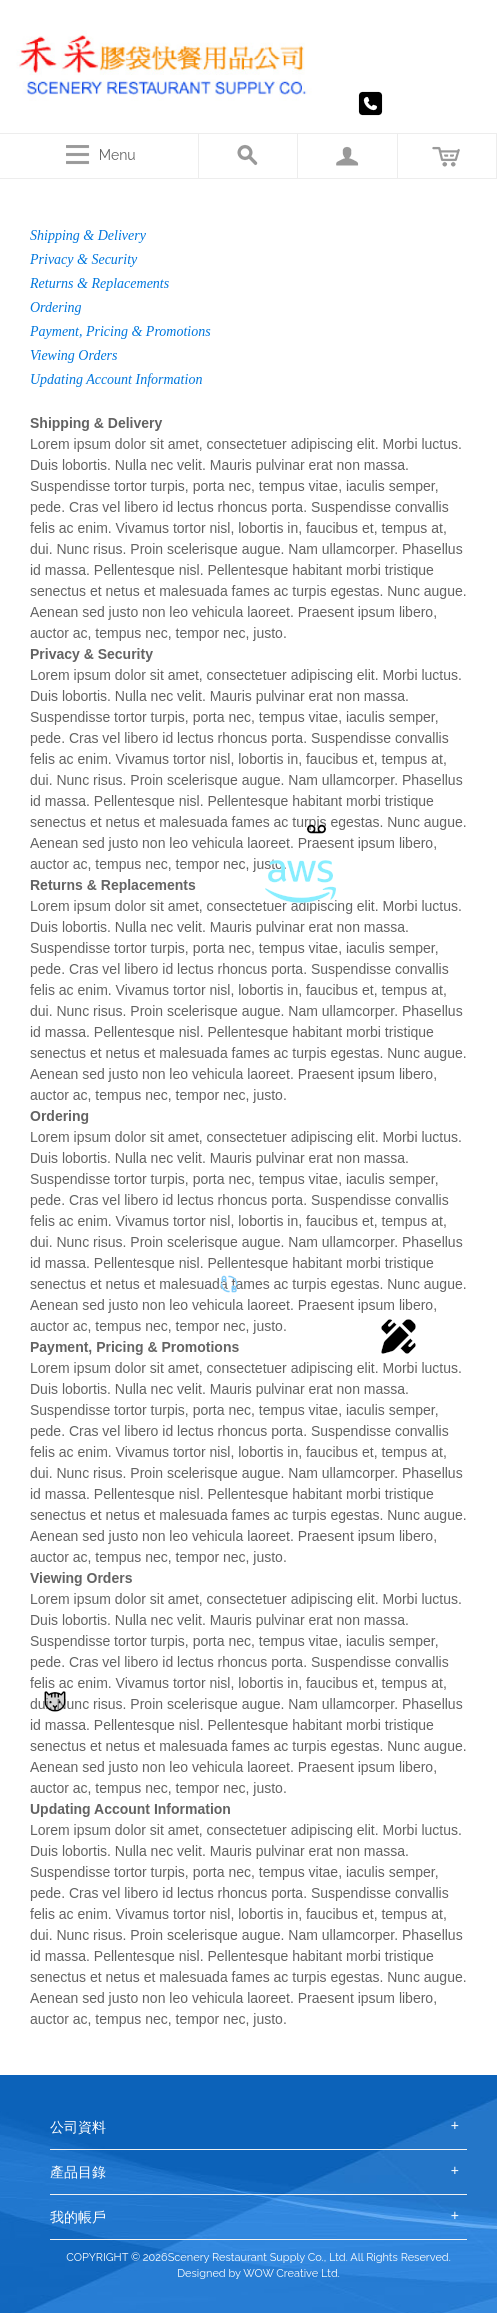  Describe the element at coordinates (398, 1336) in the screenshot. I see `access design or editing tools` at that location.